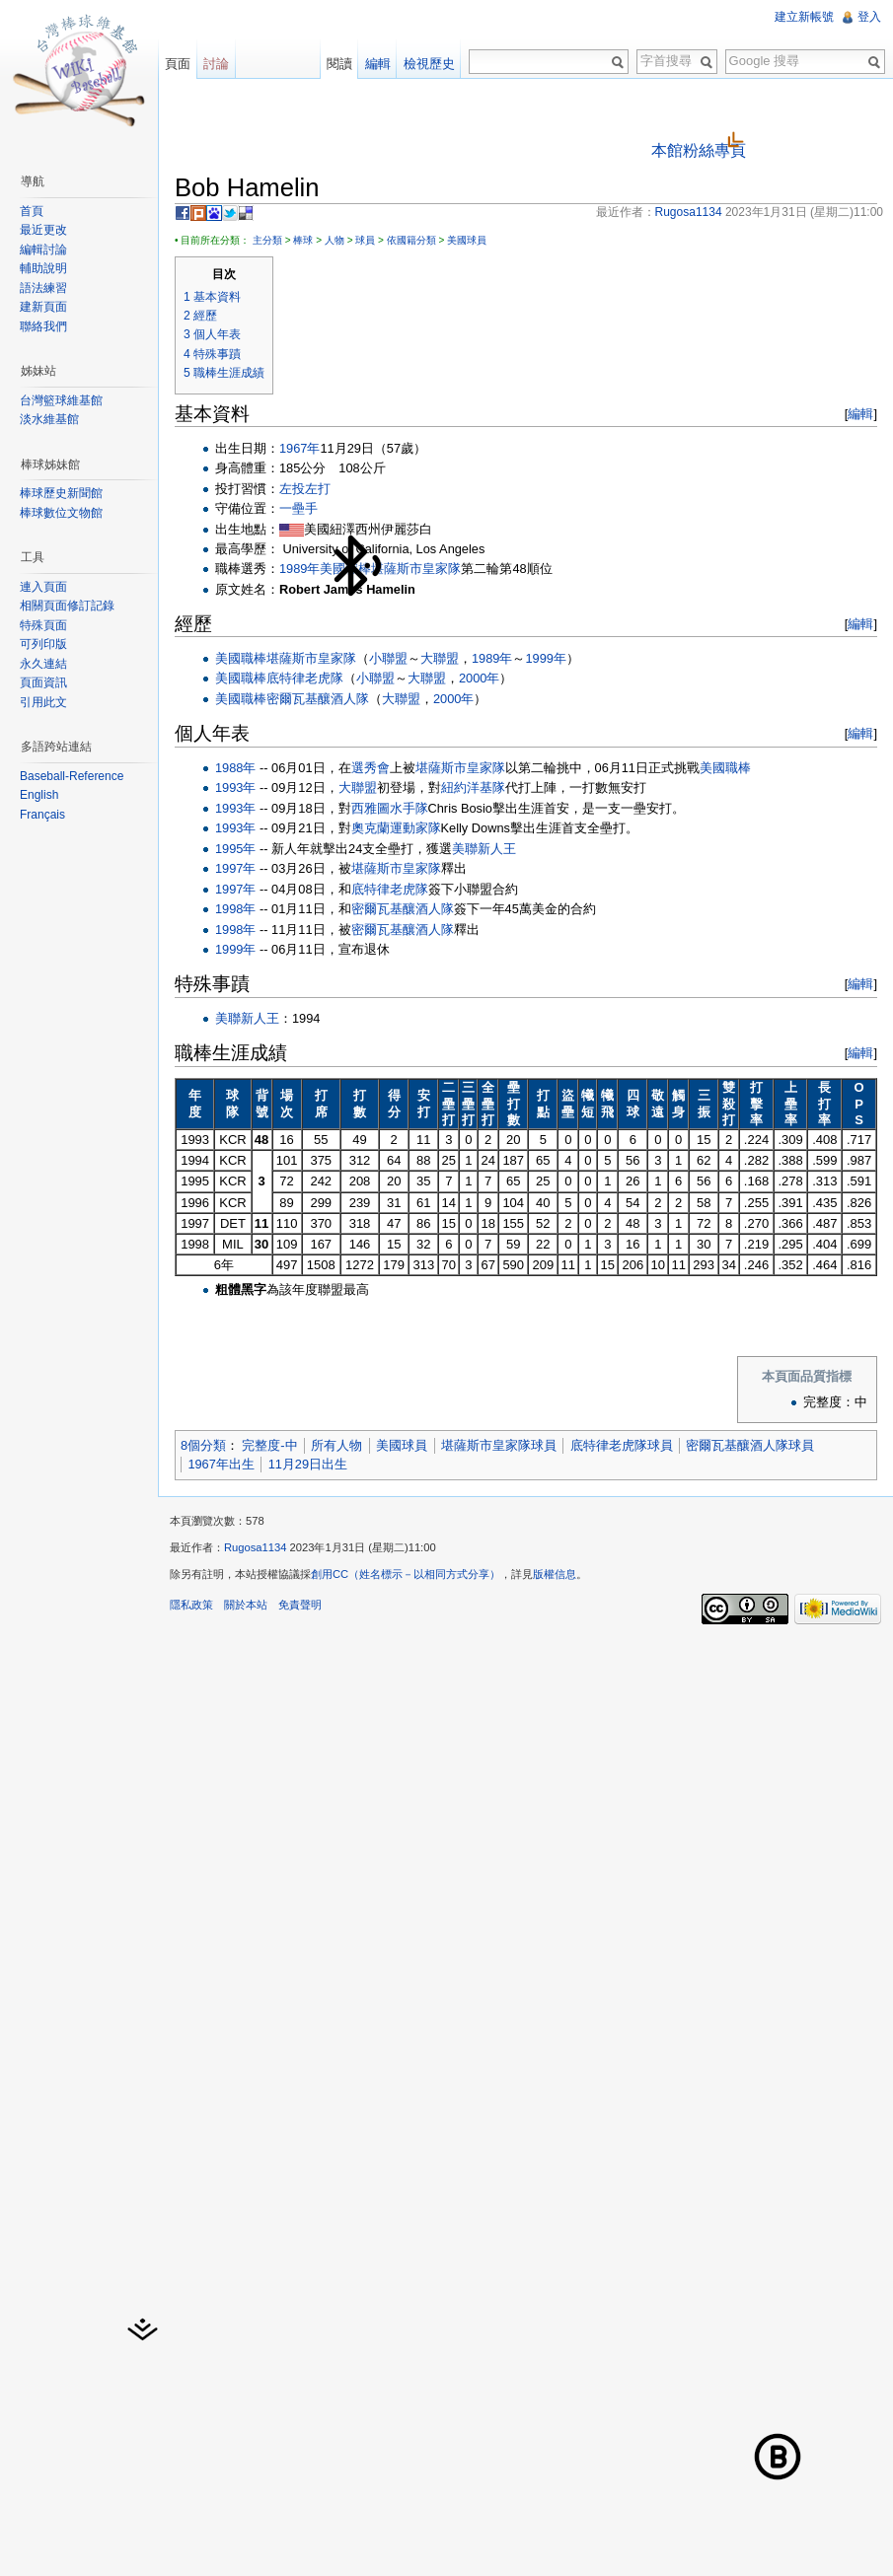 The width and height of the screenshot is (893, 2576). I want to click on xbox controller B button indicator, so click(778, 2457).